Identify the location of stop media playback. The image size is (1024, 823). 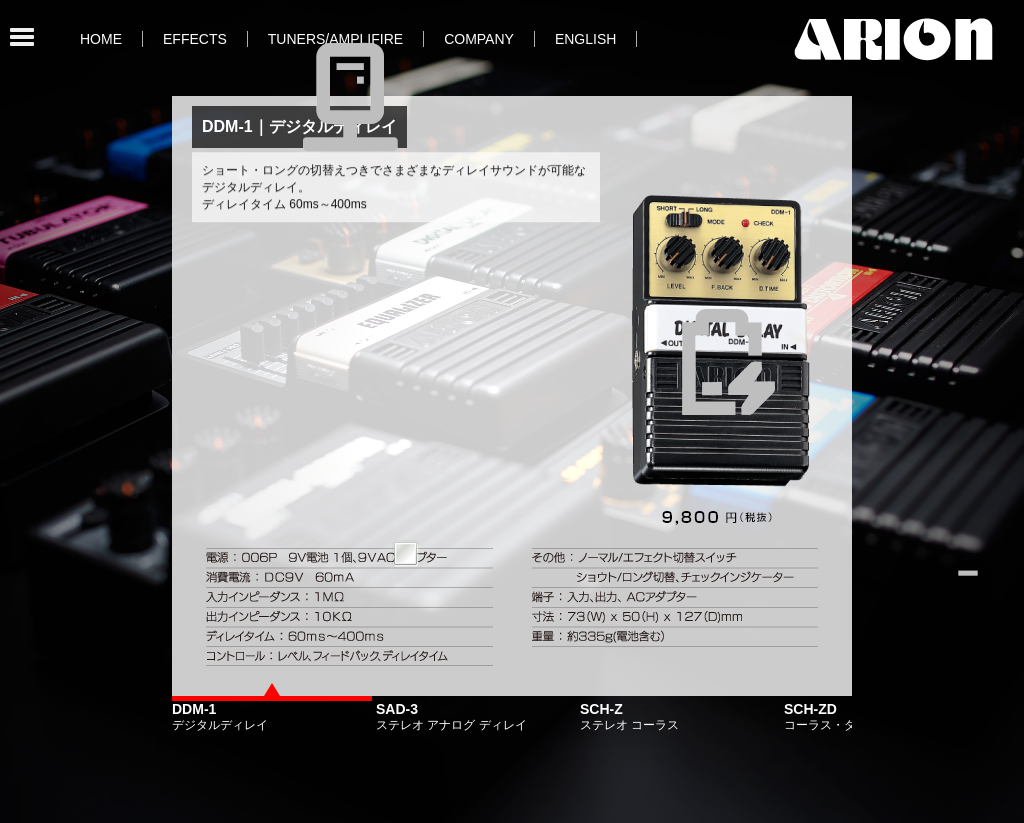
(405, 553).